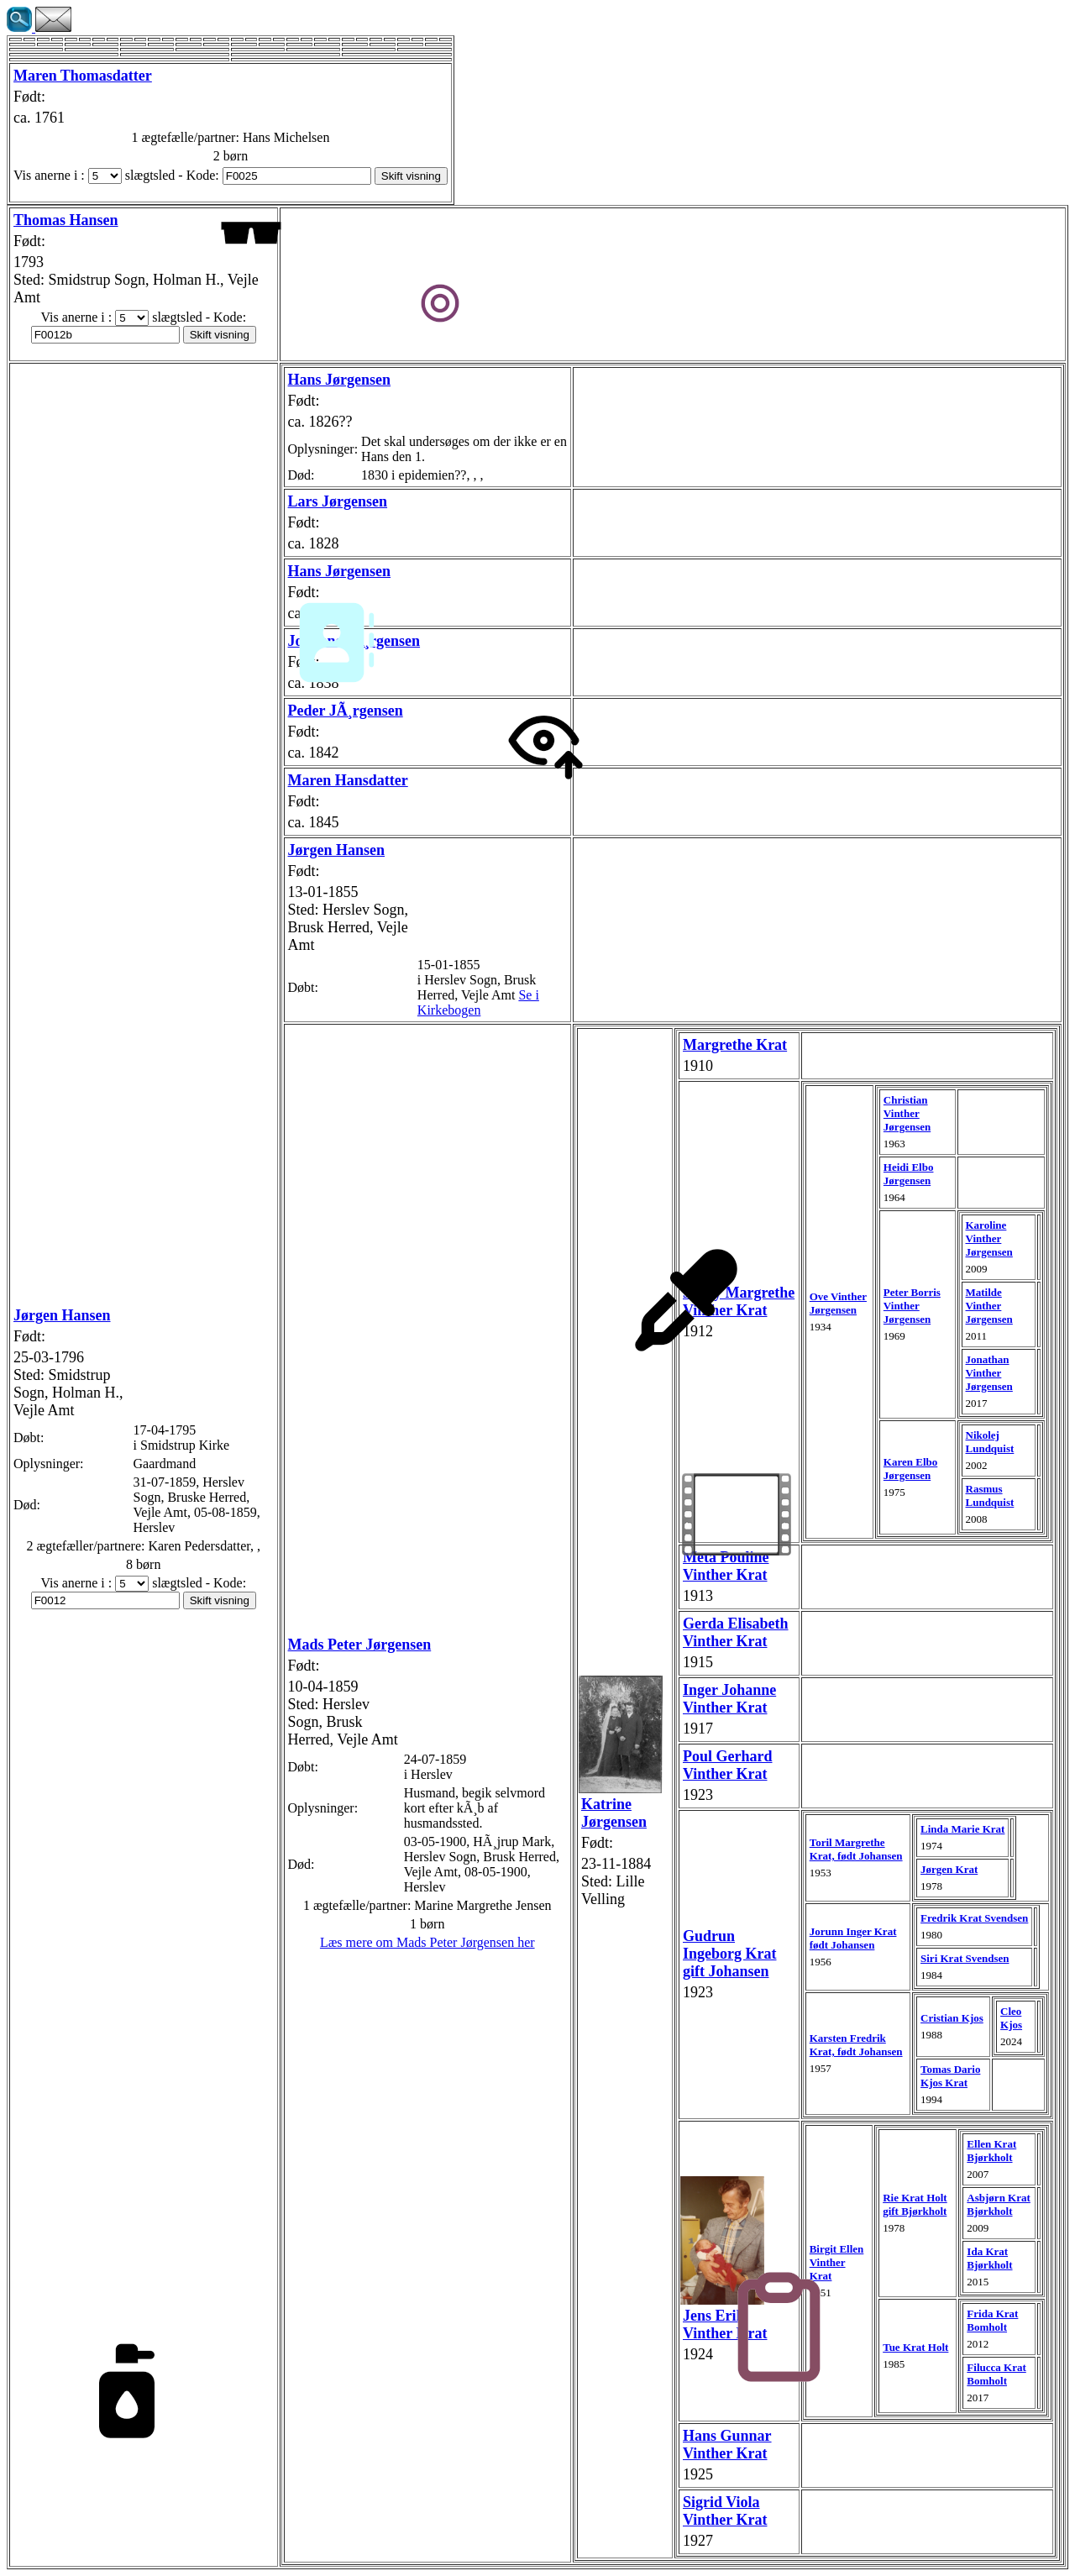  Describe the element at coordinates (737, 1528) in the screenshot. I see `view video or film content` at that location.